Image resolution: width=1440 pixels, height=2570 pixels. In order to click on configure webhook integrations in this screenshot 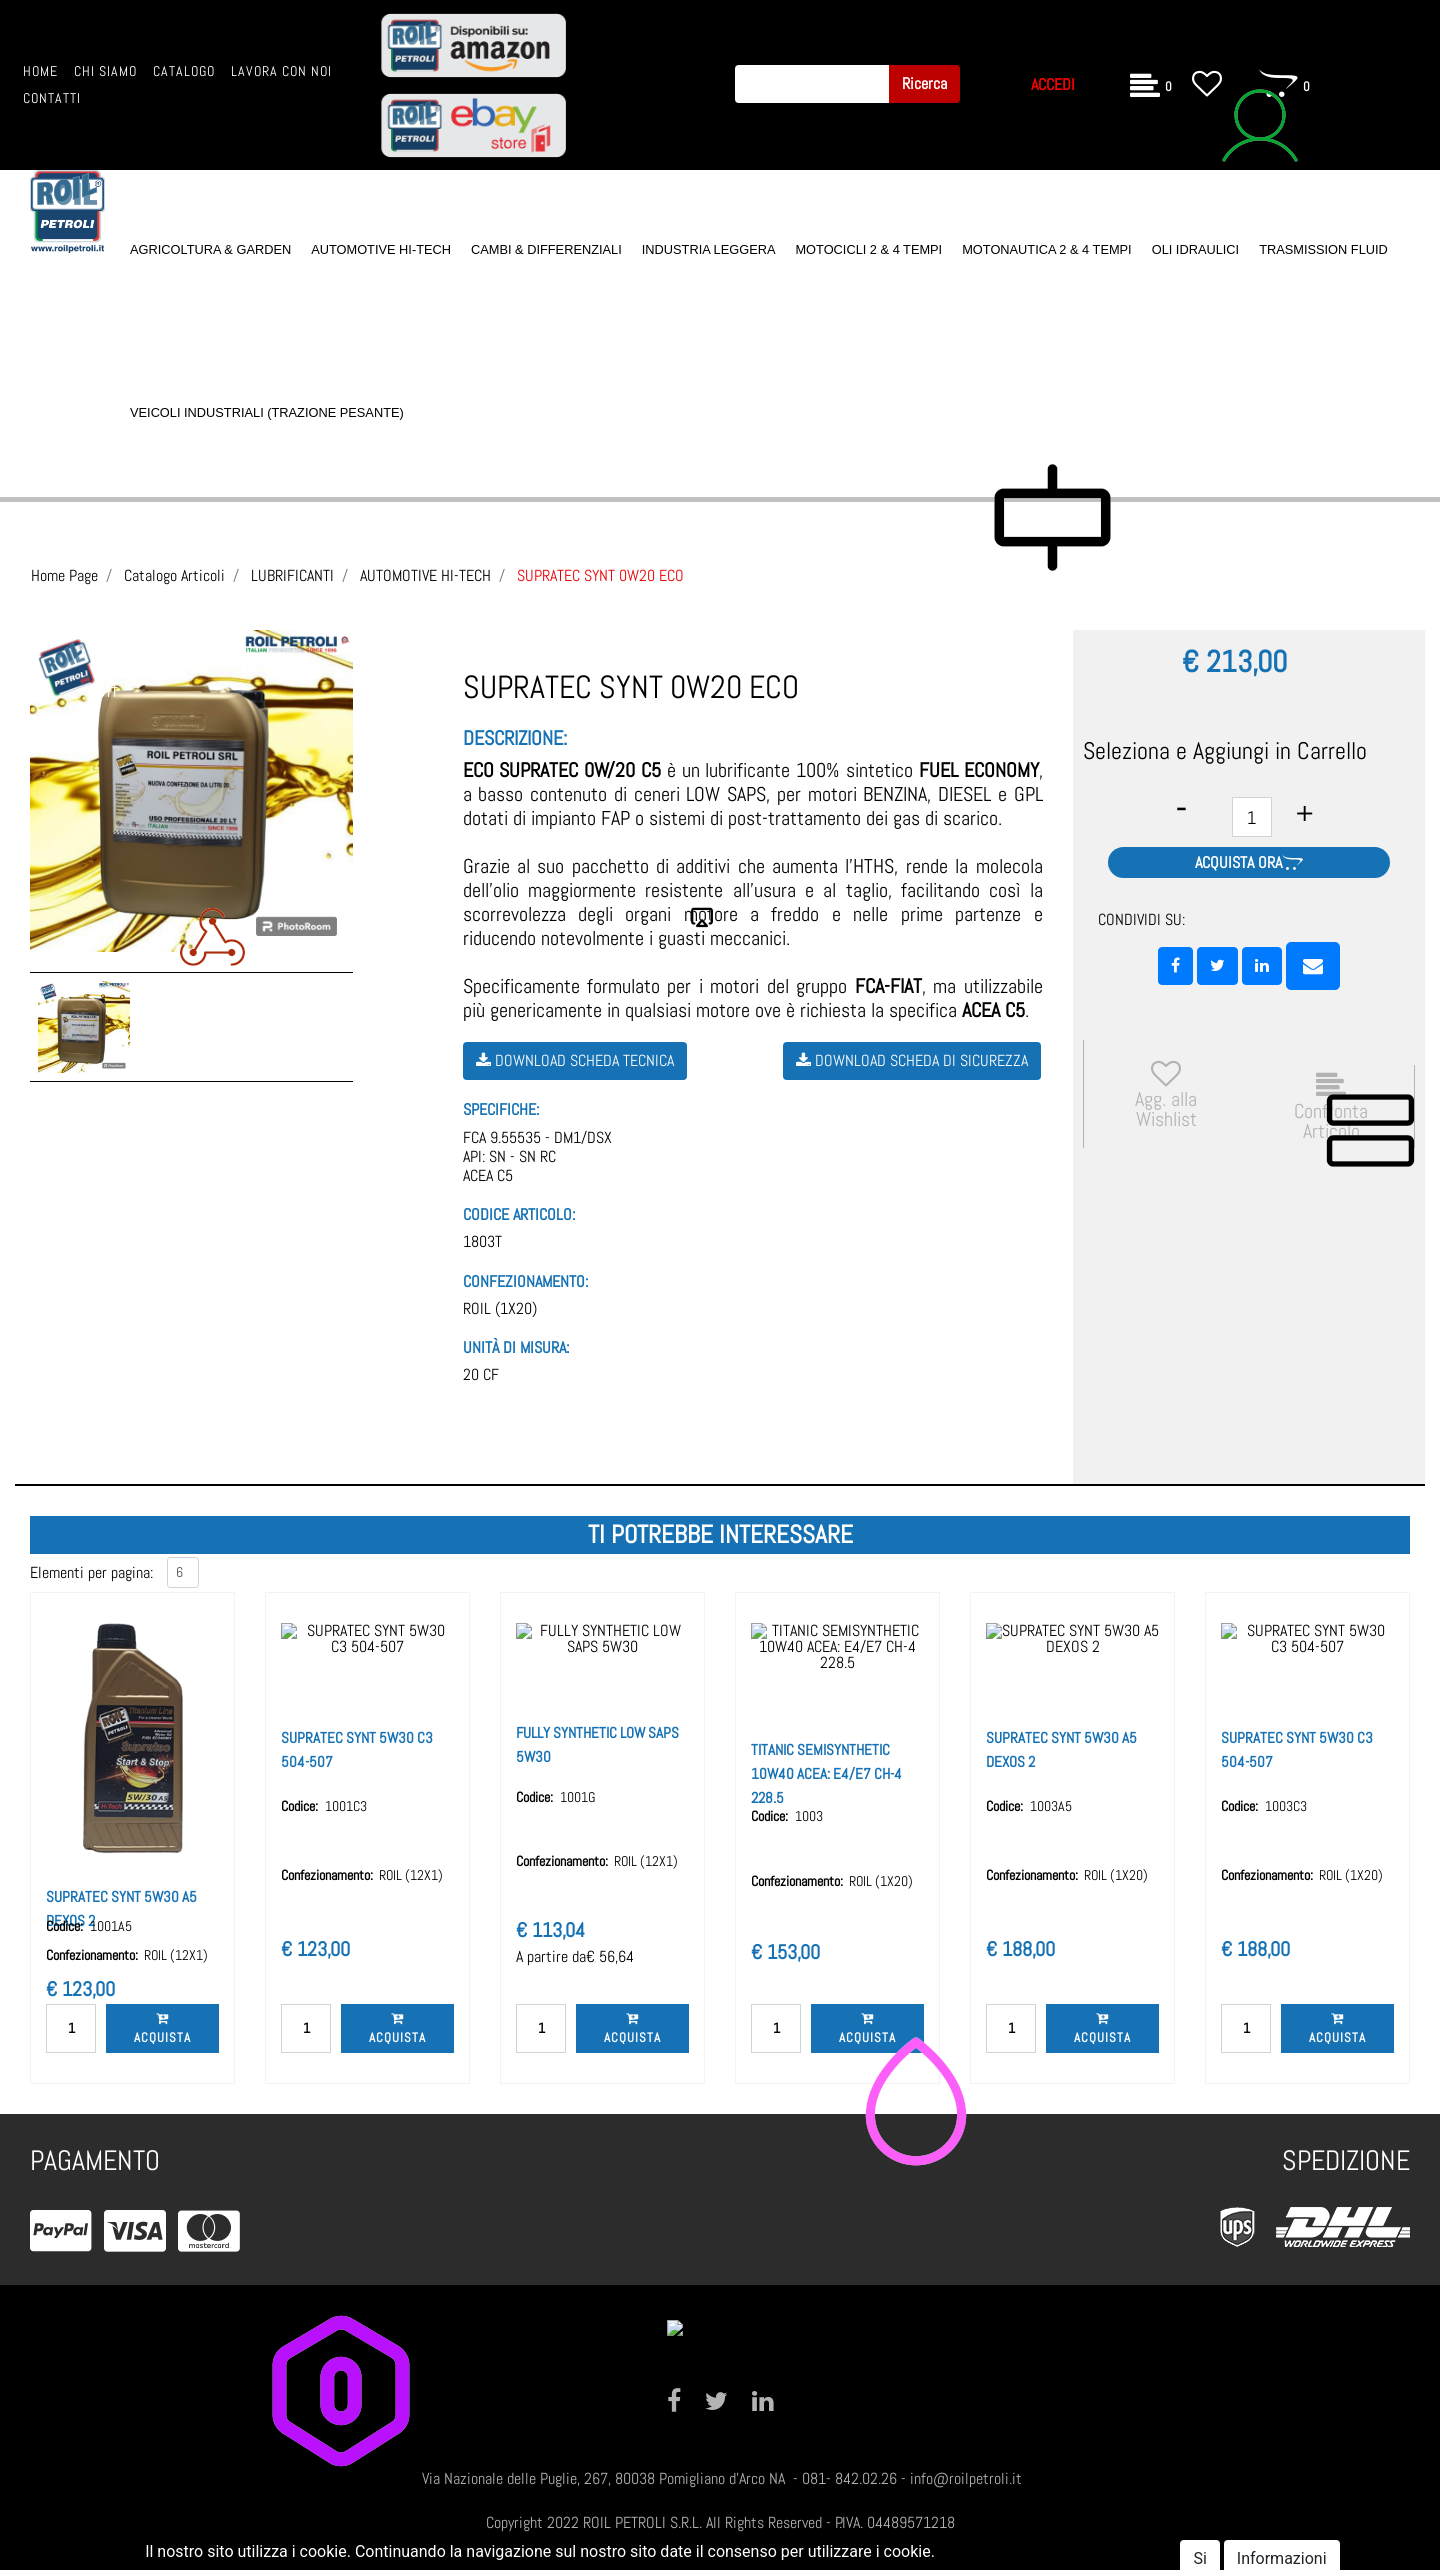, I will do `click(212, 940)`.